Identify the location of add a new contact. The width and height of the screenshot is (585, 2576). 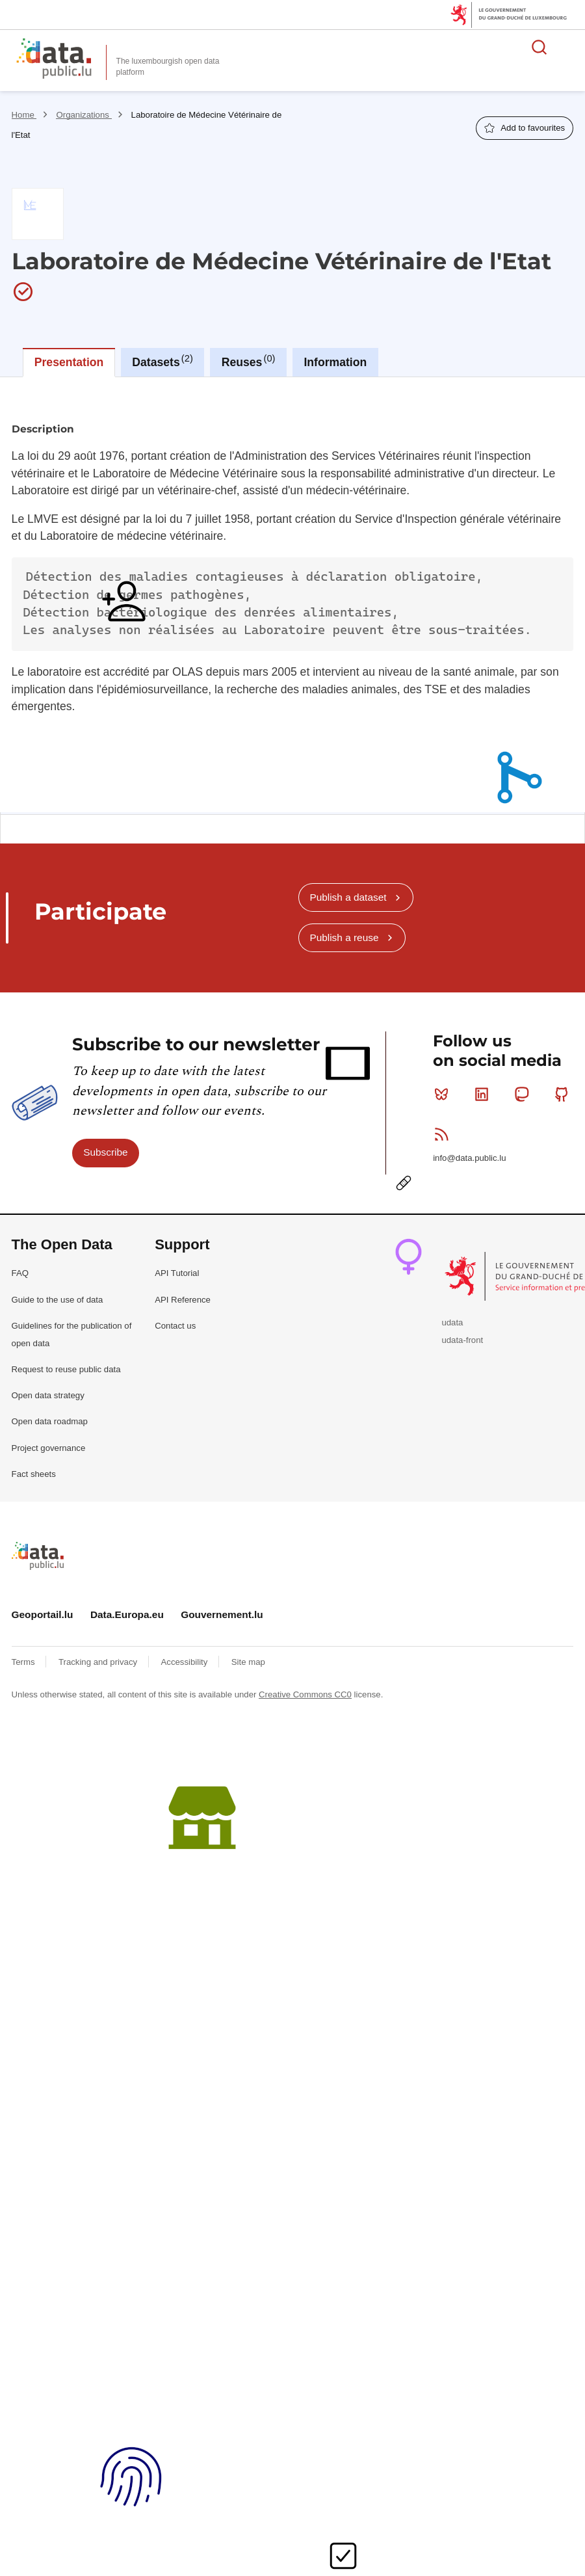
(124, 601).